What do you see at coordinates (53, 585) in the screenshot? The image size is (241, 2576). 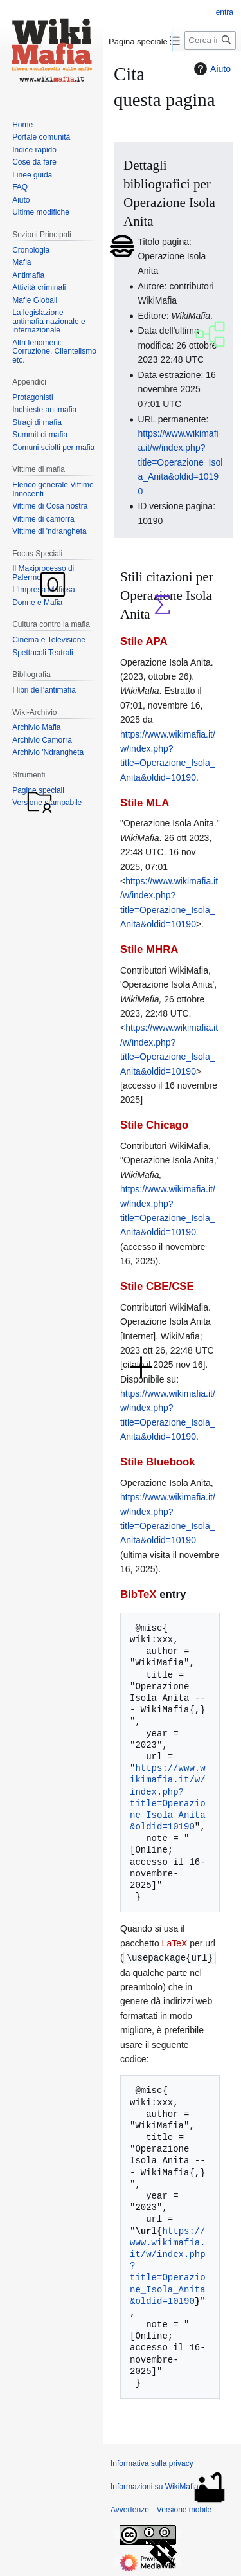 I see `indicates zero or no items` at bounding box center [53, 585].